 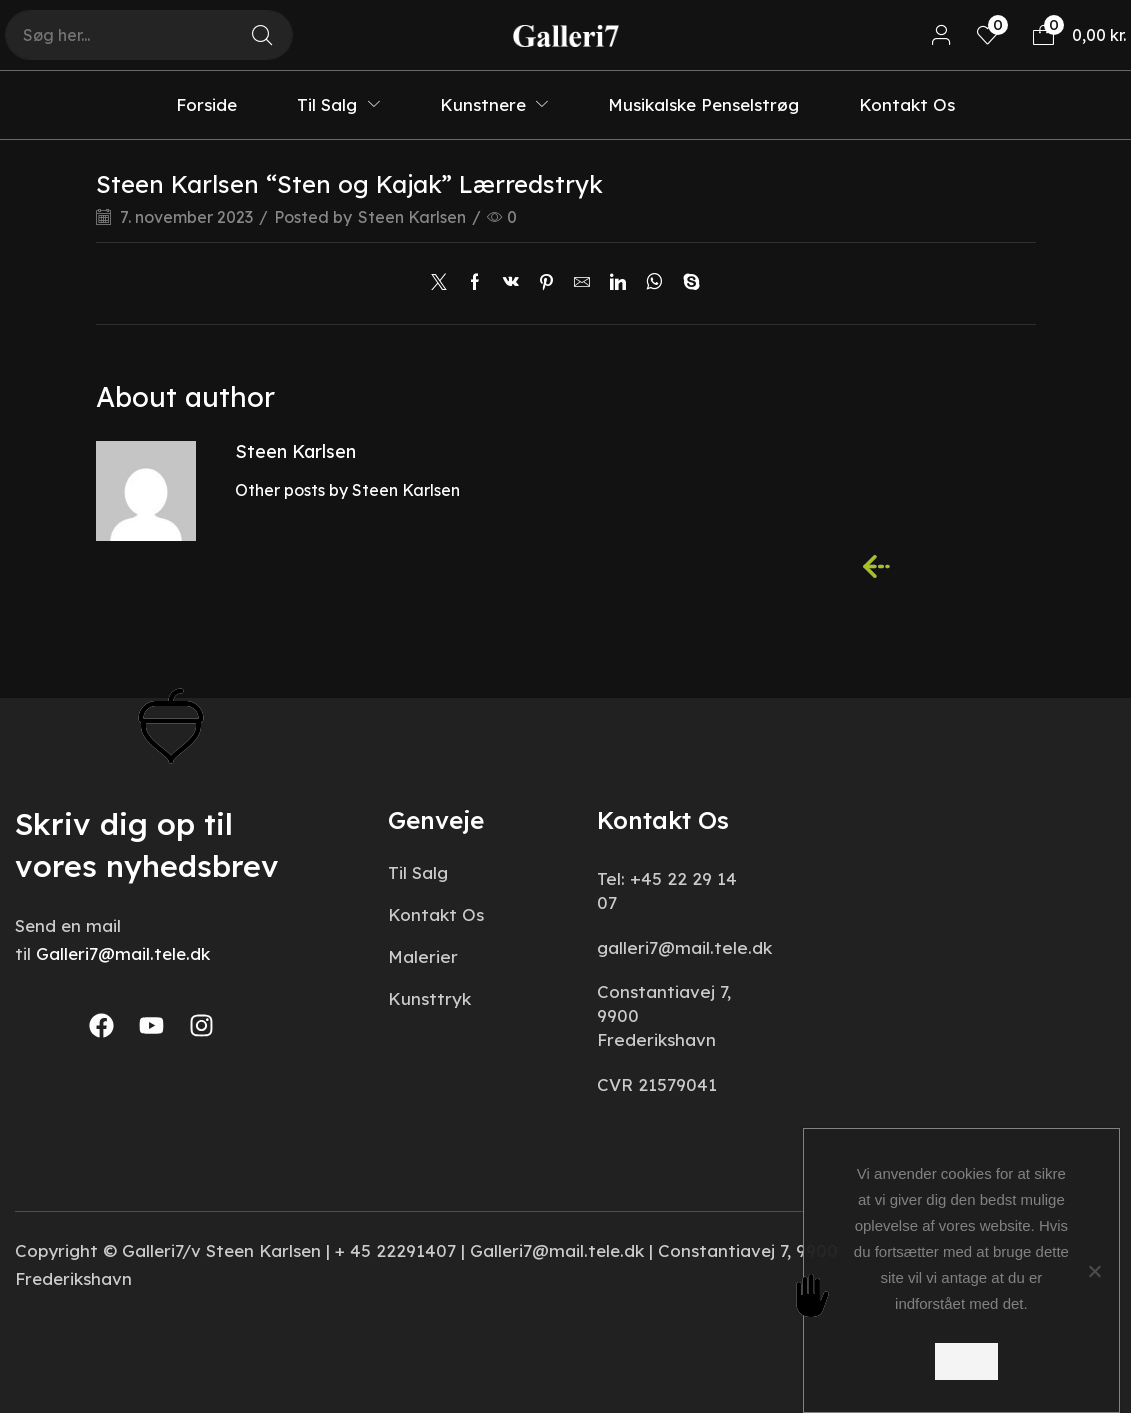 I want to click on stop or halt an action, so click(x=812, y=1295).